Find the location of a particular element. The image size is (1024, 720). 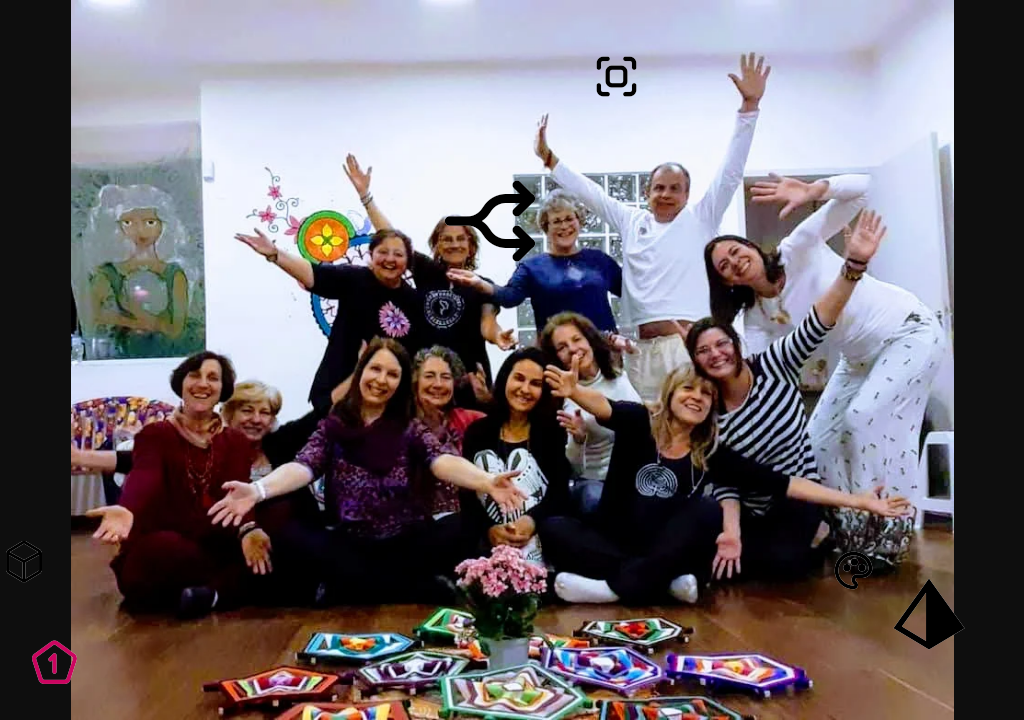

indicates a method or function in code is located at coordinates (24, 562).